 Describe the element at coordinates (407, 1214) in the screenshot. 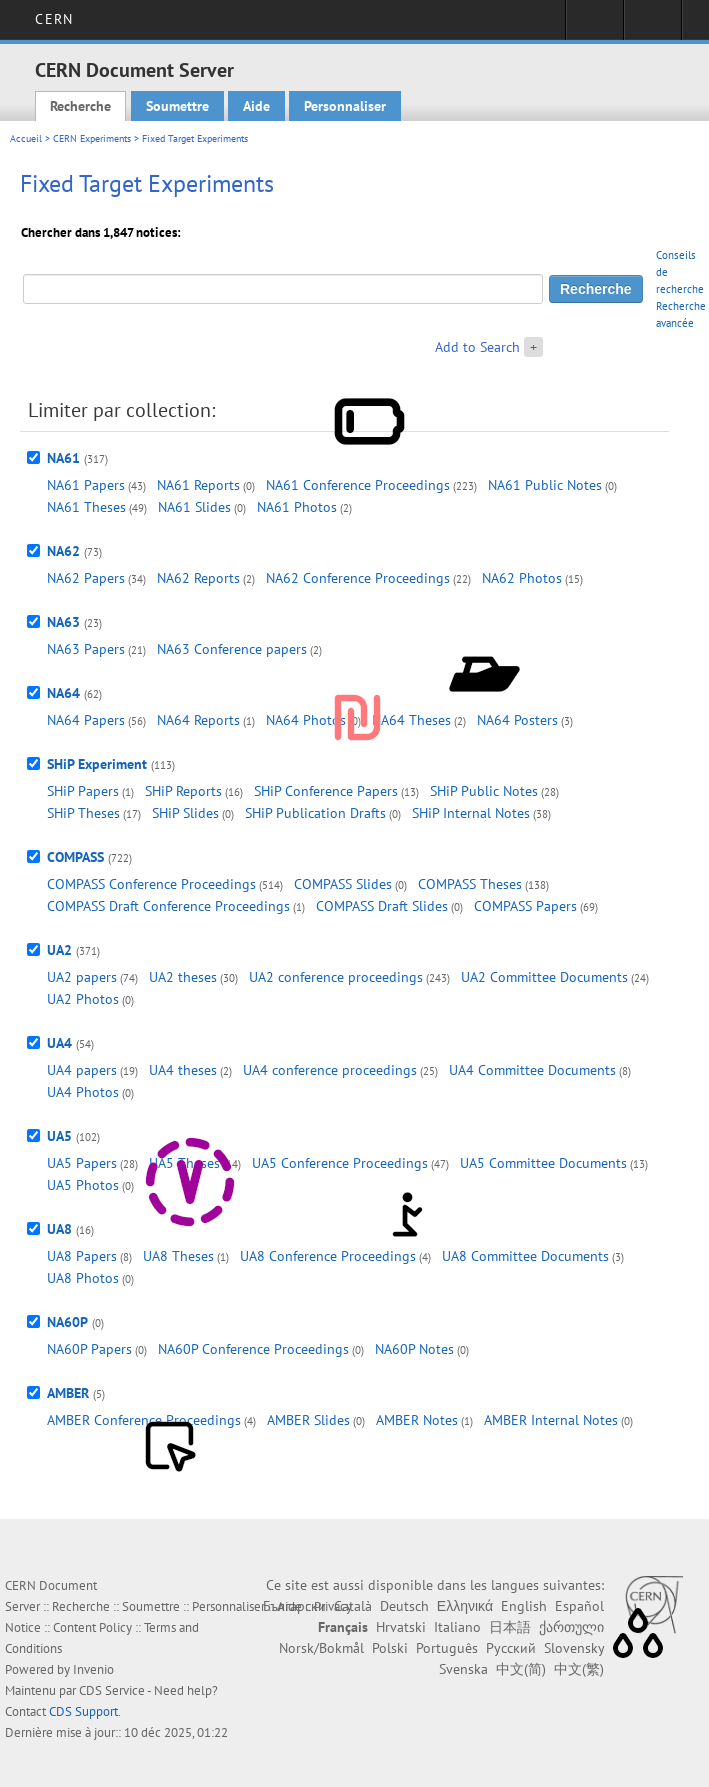

I see `access prayer or meditation features` at that location.